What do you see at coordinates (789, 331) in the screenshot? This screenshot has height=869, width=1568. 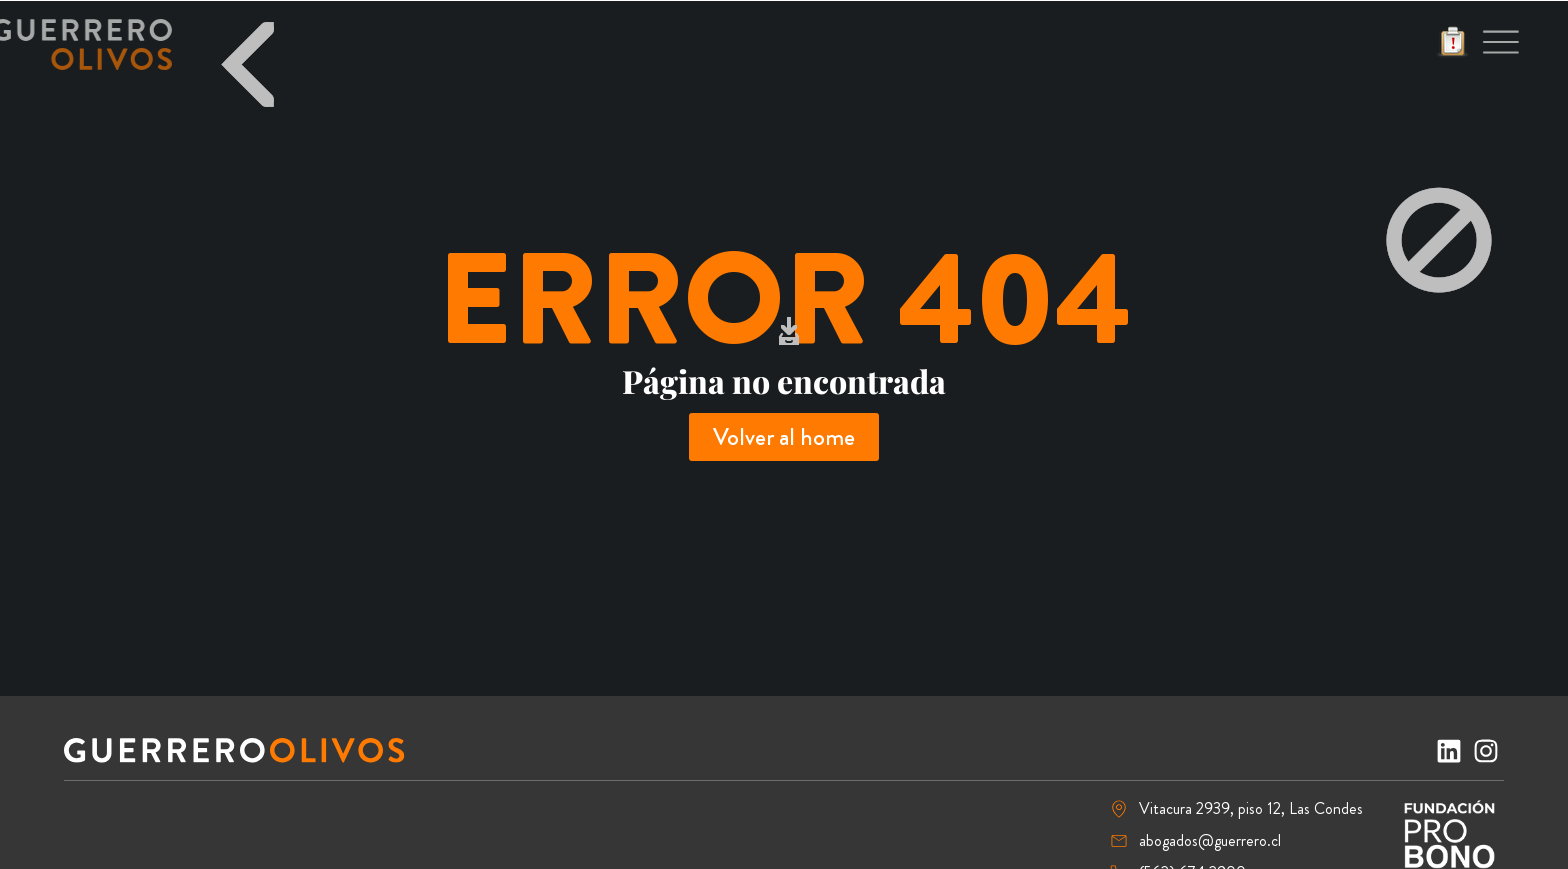 I see `save the current document` at bounding box center [789, 331].